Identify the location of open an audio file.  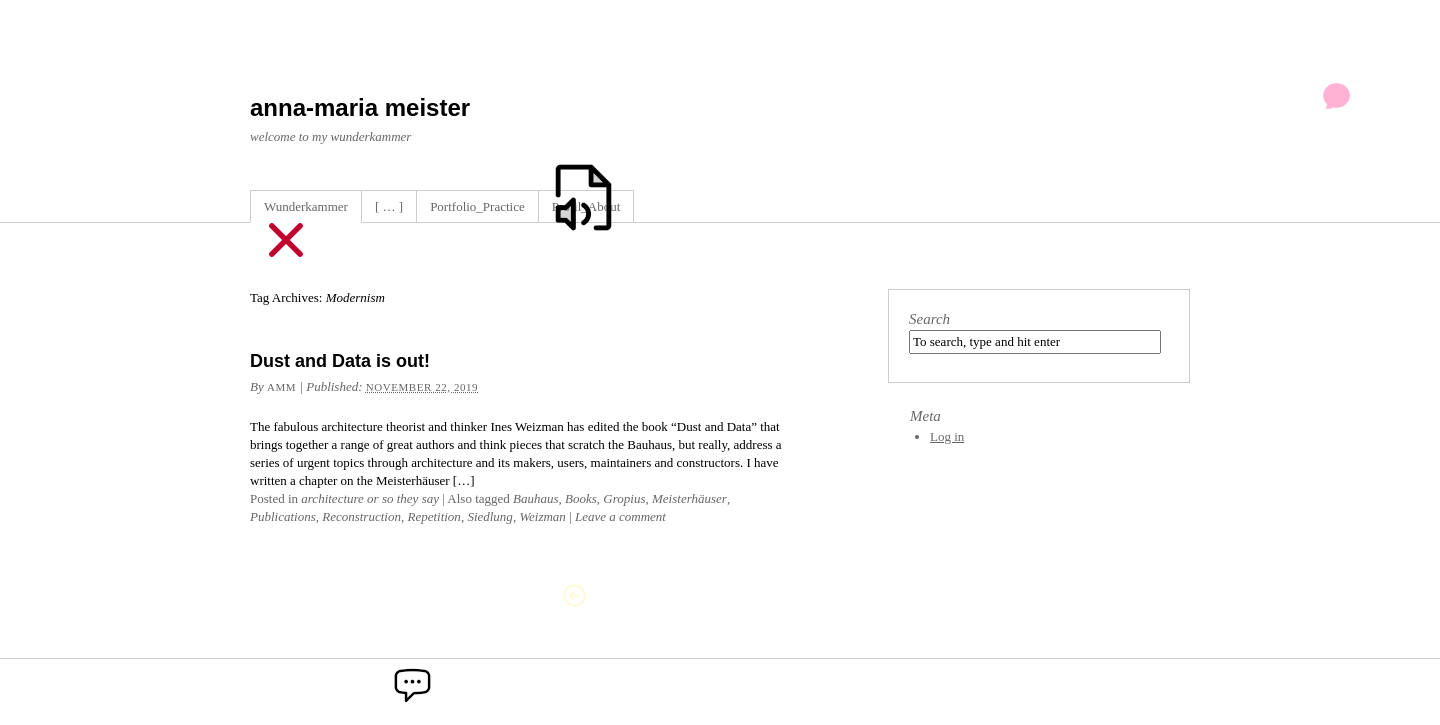
(583, 197).